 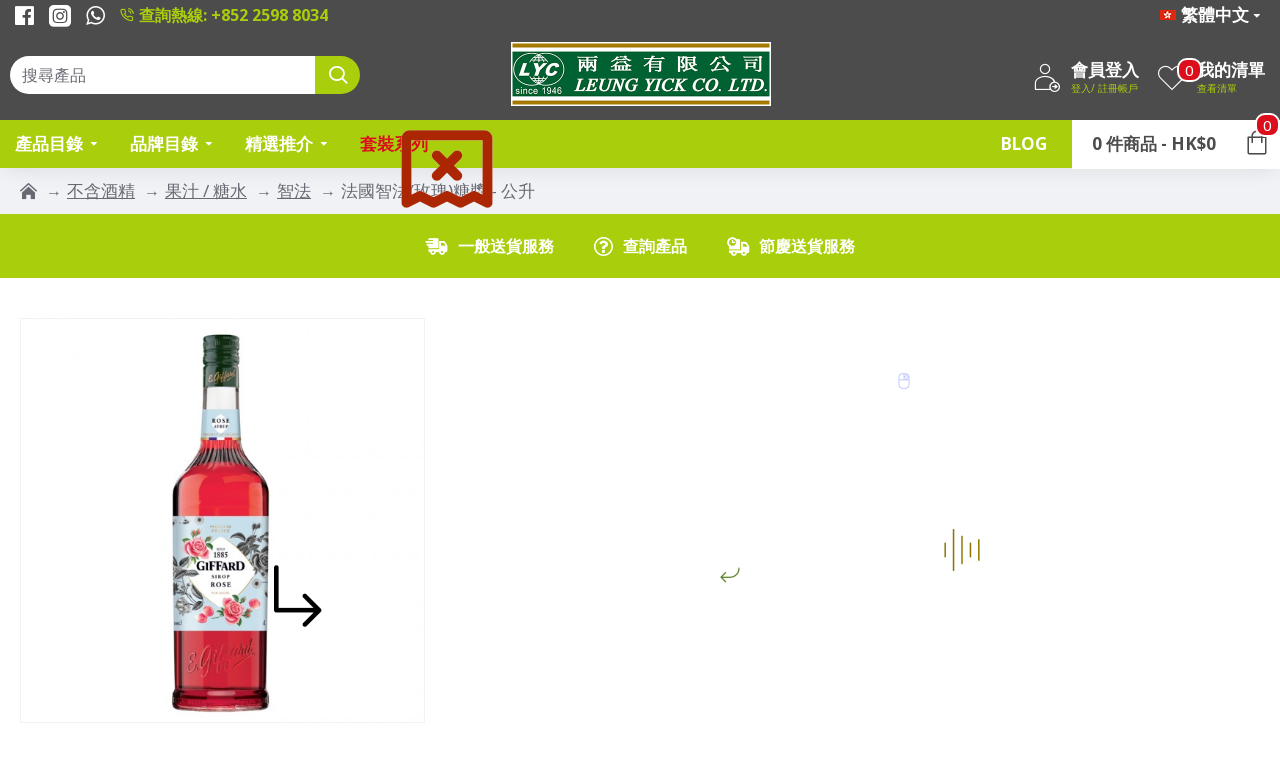 What do you see at coordinates (962, 550) in the screenshot?
I see `audio or sound visualization` at bounding box center [962, 550].